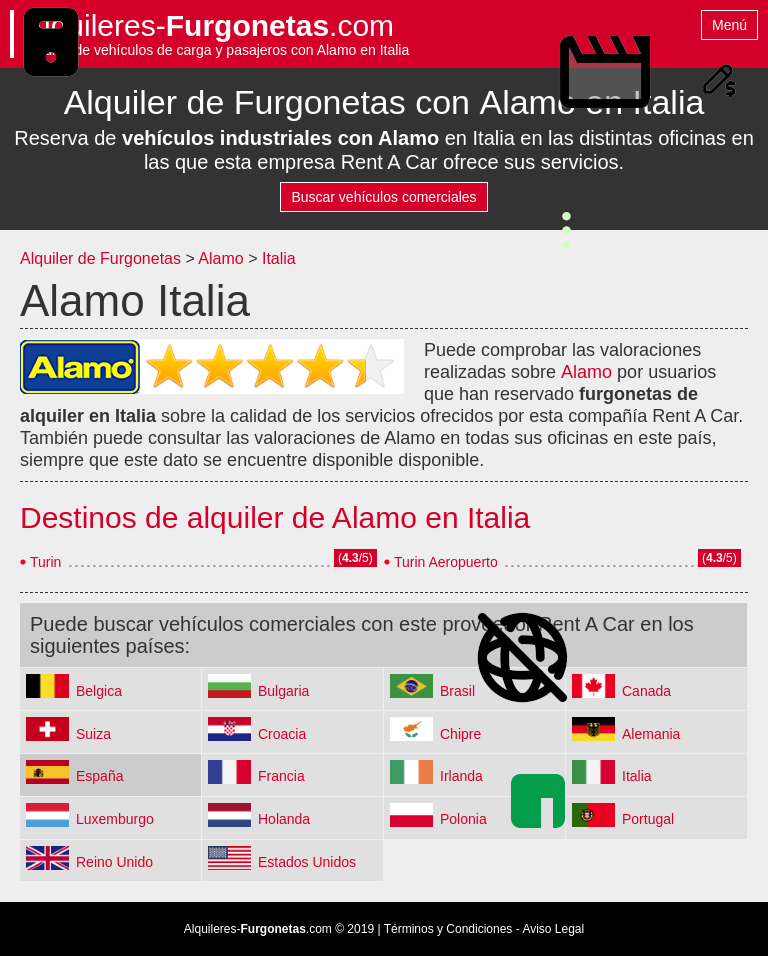 The image size is (768, 956). What do you see at coordinates (718, 78) in the screenshot?
I see `edit pricing or cost information` at bounding box center [718, 78].